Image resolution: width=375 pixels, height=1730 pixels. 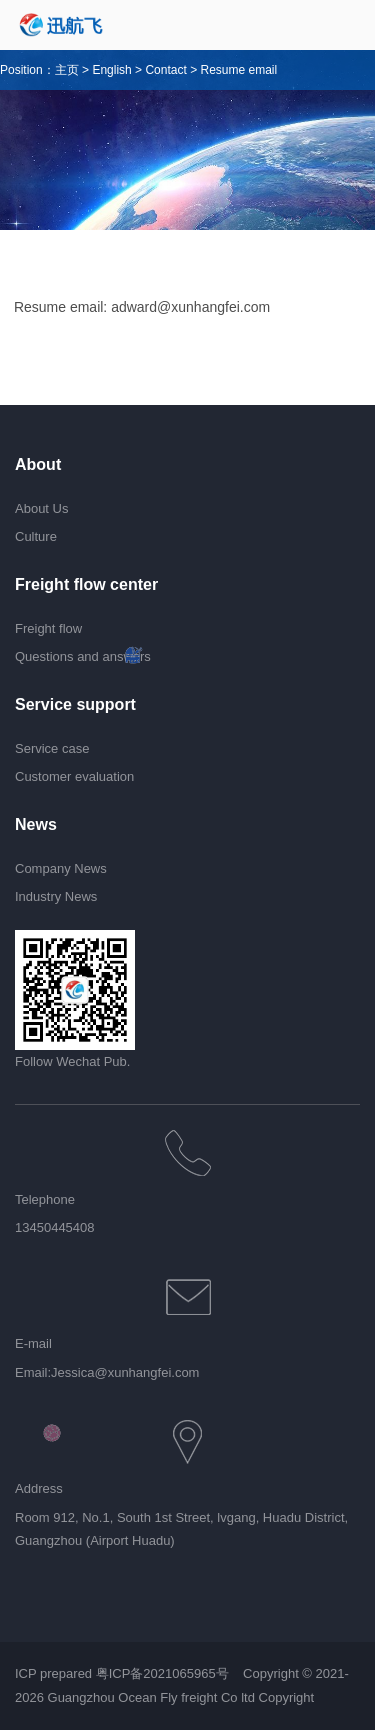 I want to click on stone or boulder game element, so click(x=52, y=1433).